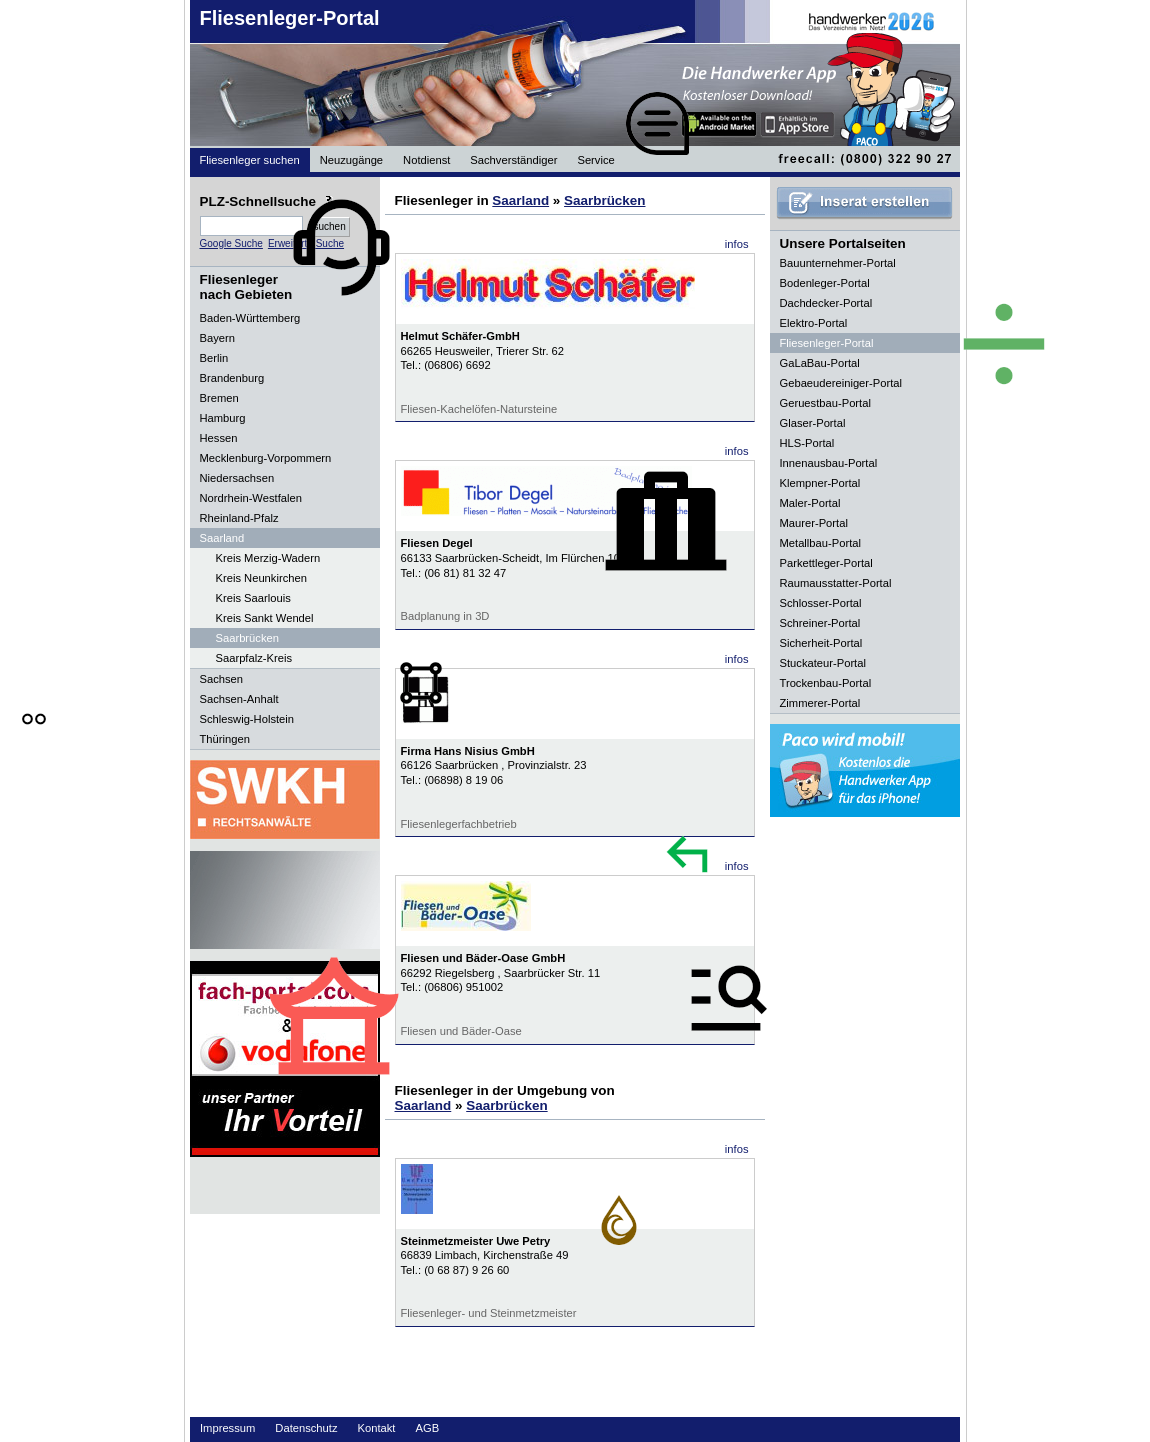 Image resolution: width=1150 pixels, height=1442 pixels. Describe the element at coordinates (334, 1019) in the screenshot. I see `view historical or cultural landmarks` at that location.